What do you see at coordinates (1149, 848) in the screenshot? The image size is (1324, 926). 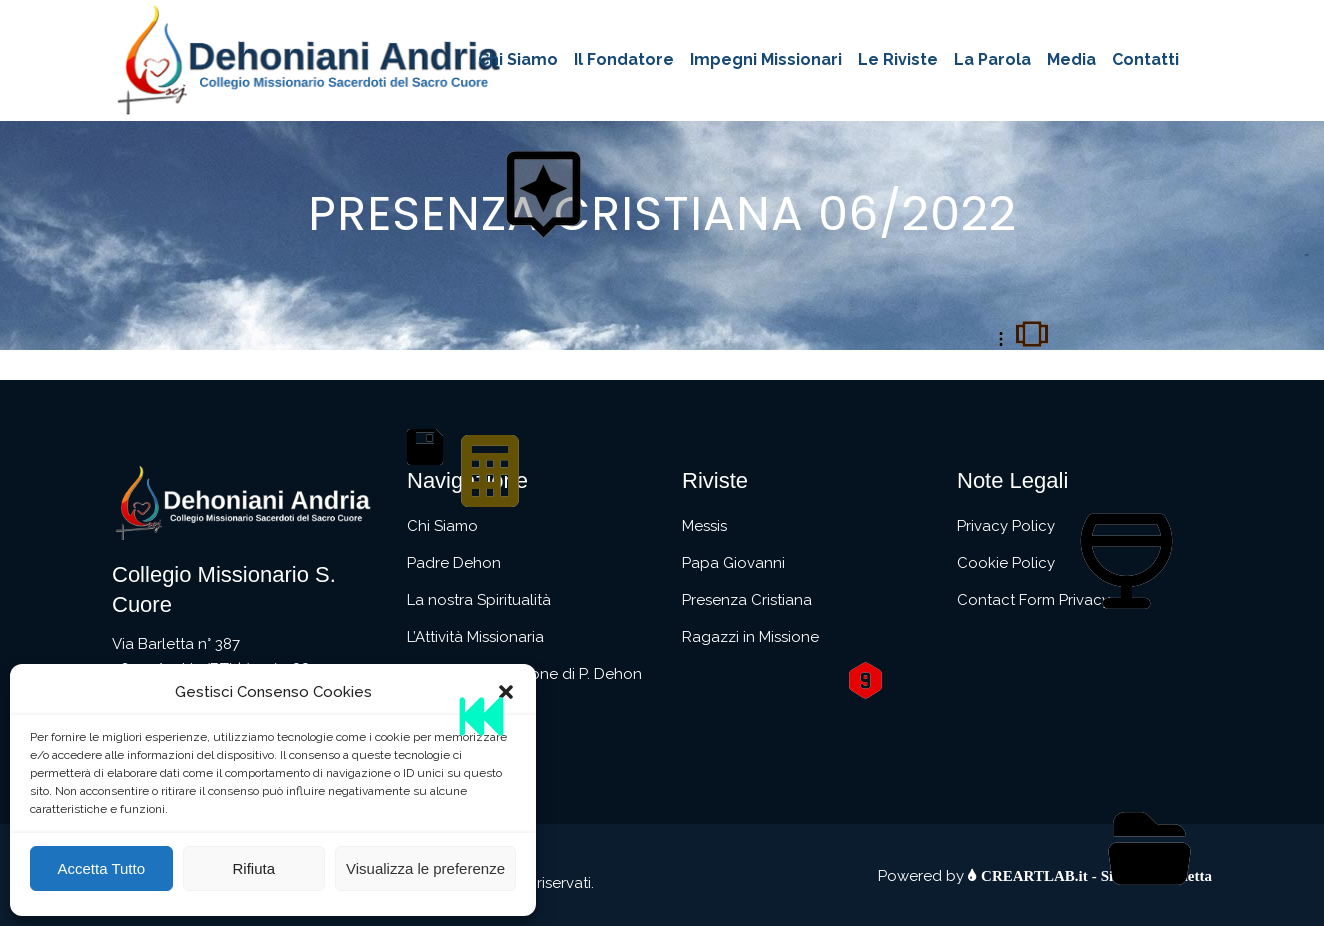 I see `open folder to view contents` at bounding box center [1149, 848].